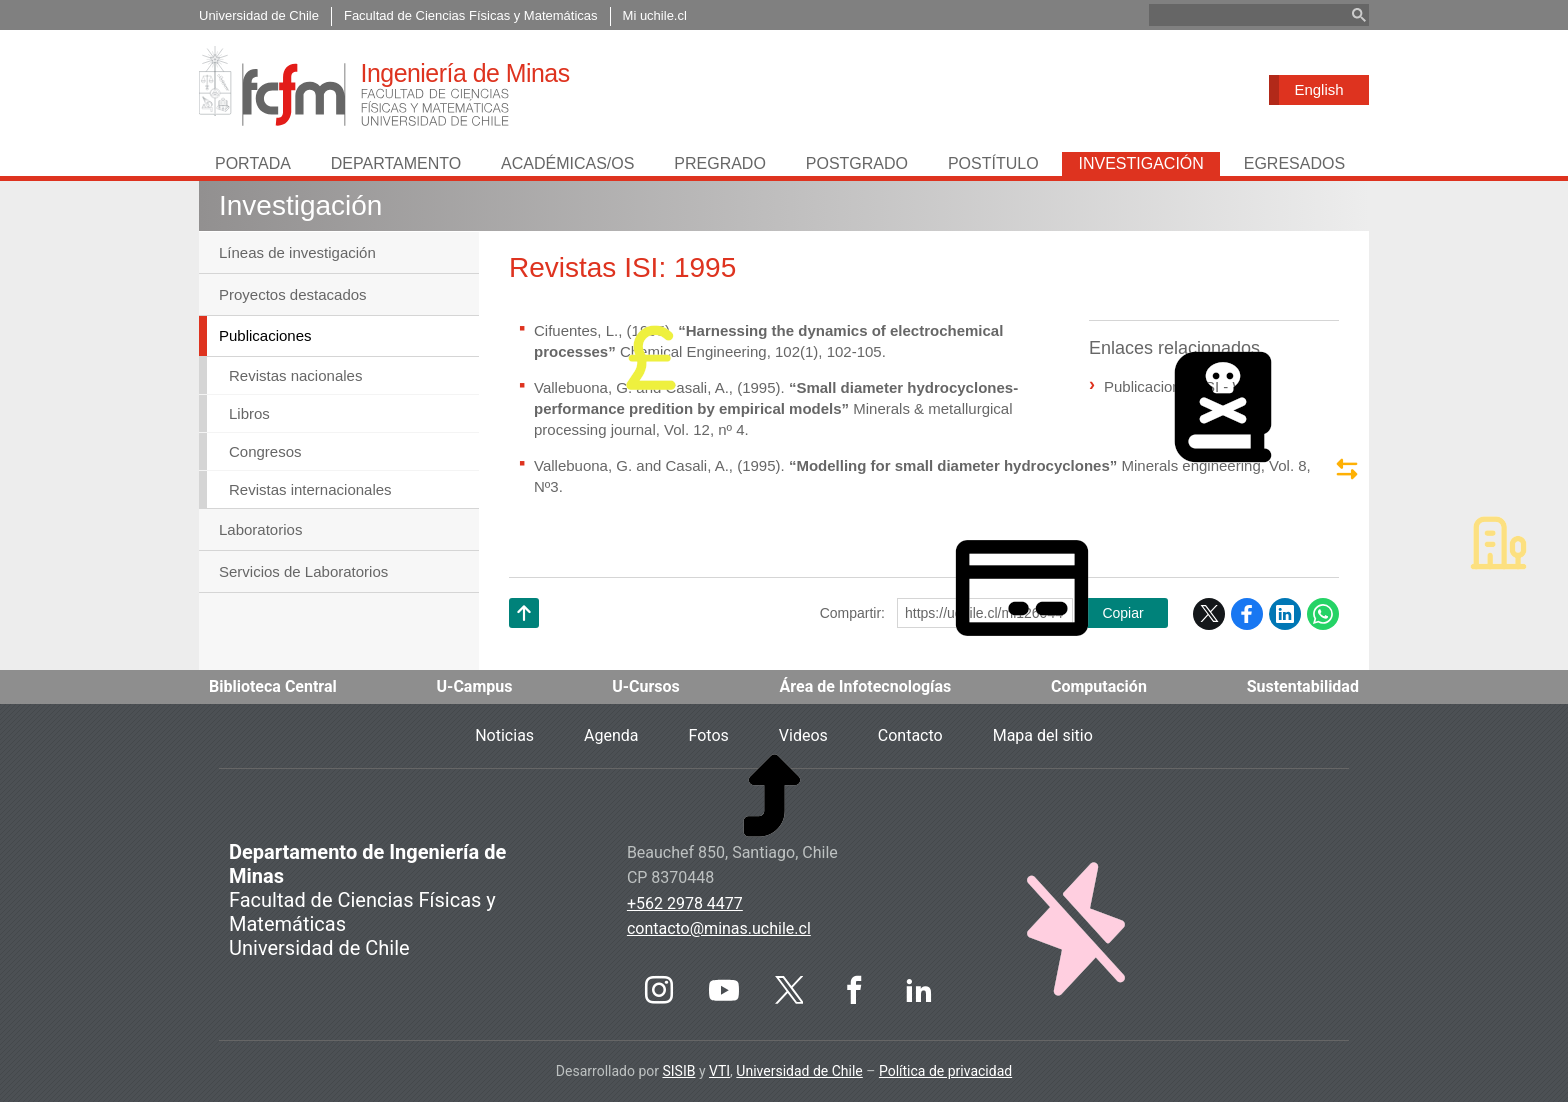 This screenshot has width=1568, height=1102. I want to click on disable flash or quick actions, so click(1076, 929).